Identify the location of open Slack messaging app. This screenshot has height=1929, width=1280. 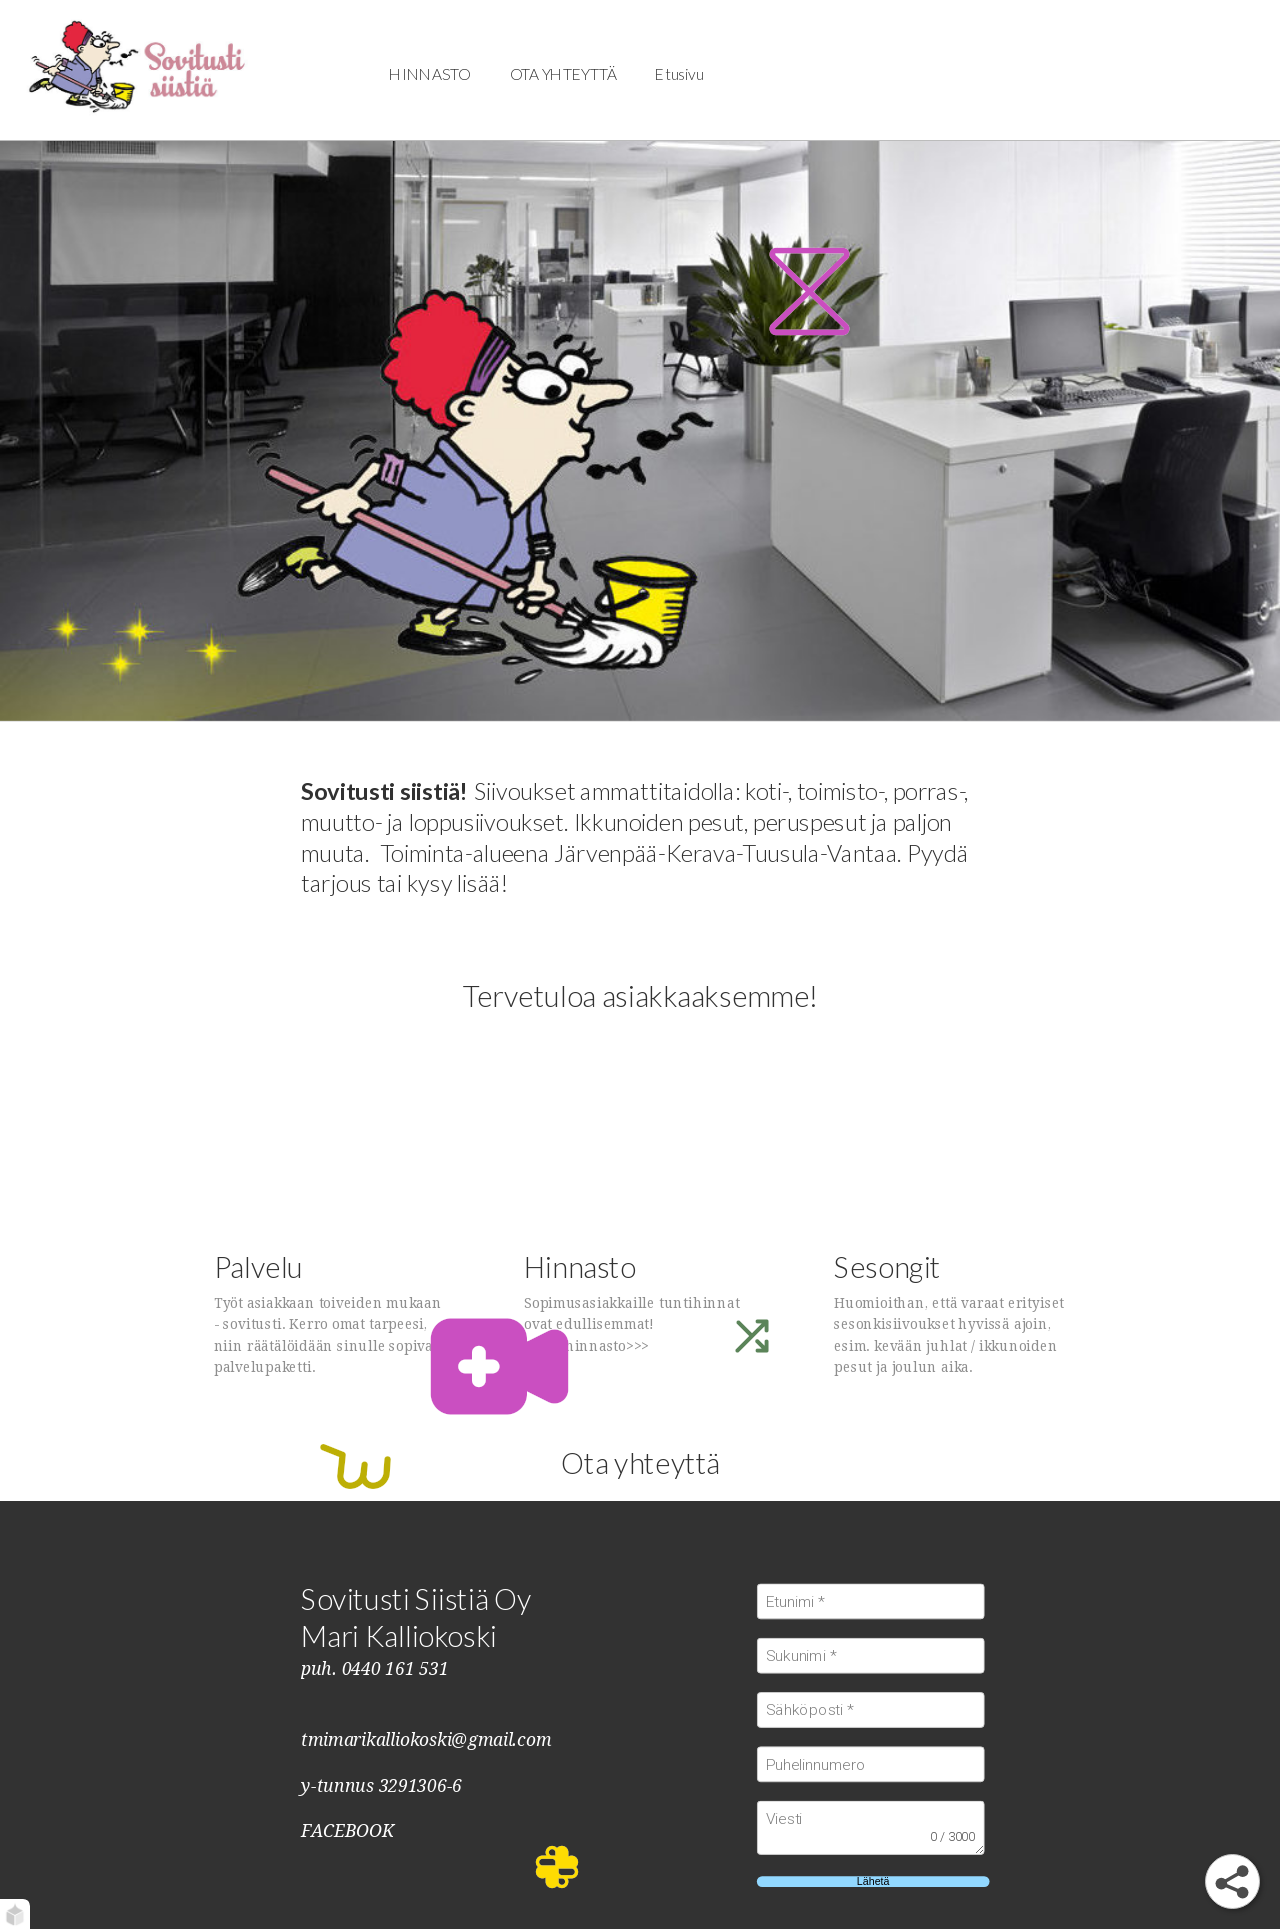
(557, 1867).